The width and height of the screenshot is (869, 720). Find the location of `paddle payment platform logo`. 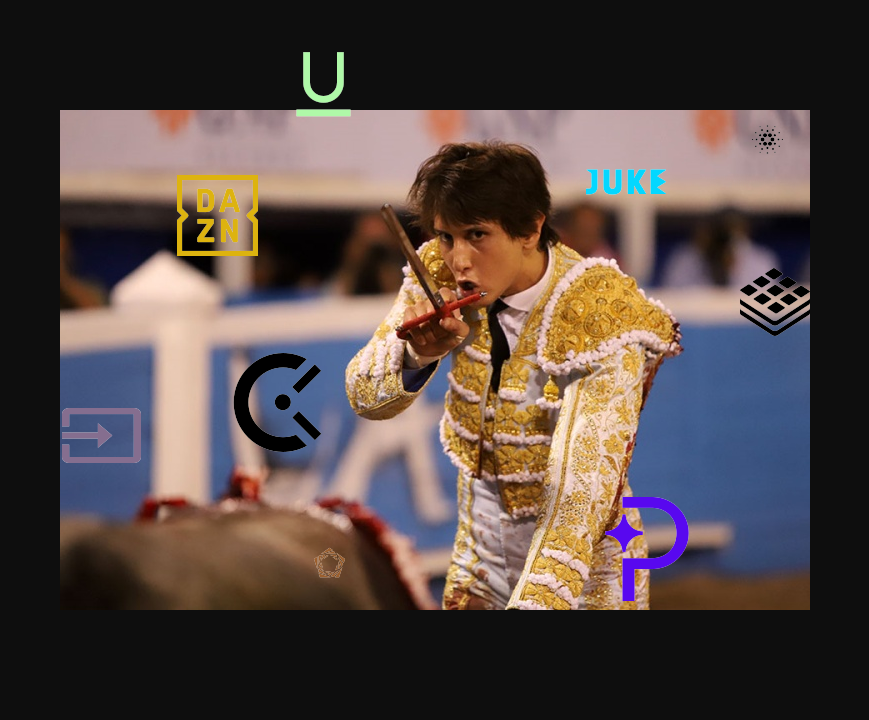

paddle payment platform logo is located at coordinates (647, 549).